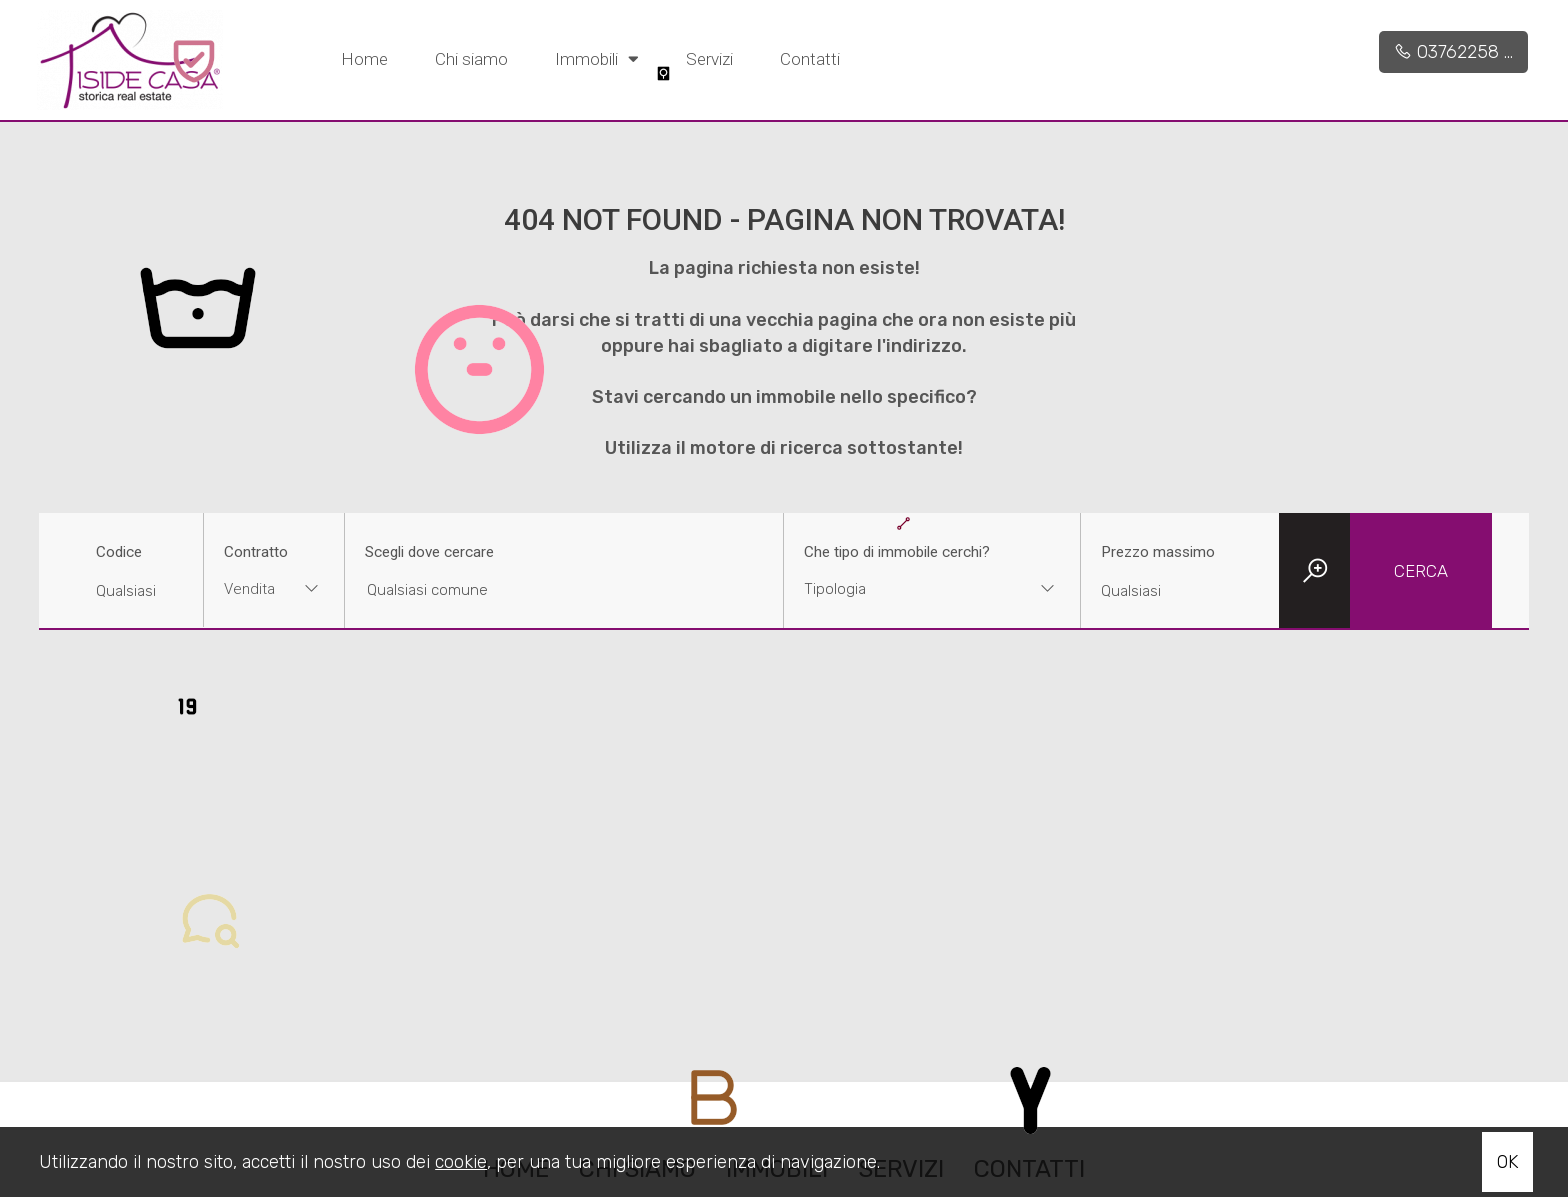 This screenshot has height=1197, width=1568. Describe the element at coordinates (663, 73) in the screenshot. I see `select neuter or non-binary gender option` at that location.